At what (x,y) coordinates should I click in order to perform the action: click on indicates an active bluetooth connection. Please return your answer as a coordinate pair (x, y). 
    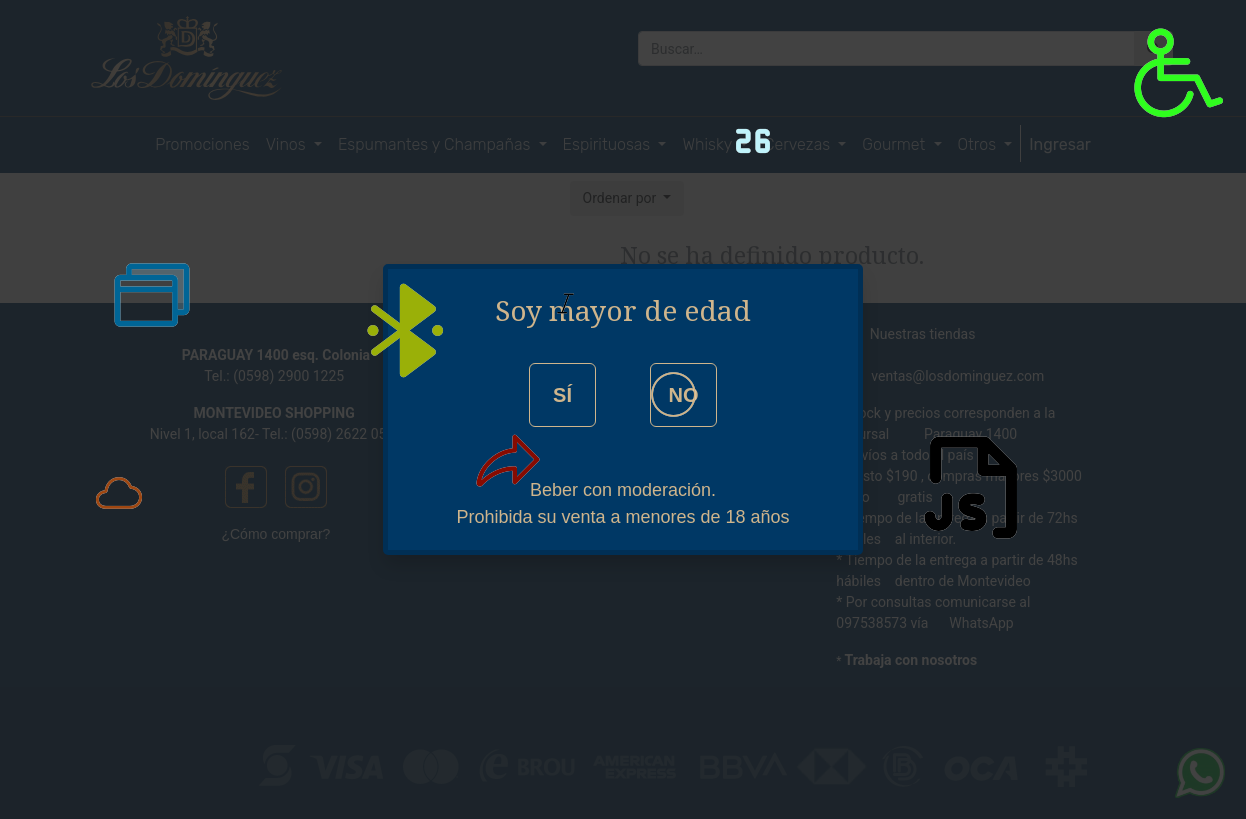
    Looking at the image, I should click on (403, 330).